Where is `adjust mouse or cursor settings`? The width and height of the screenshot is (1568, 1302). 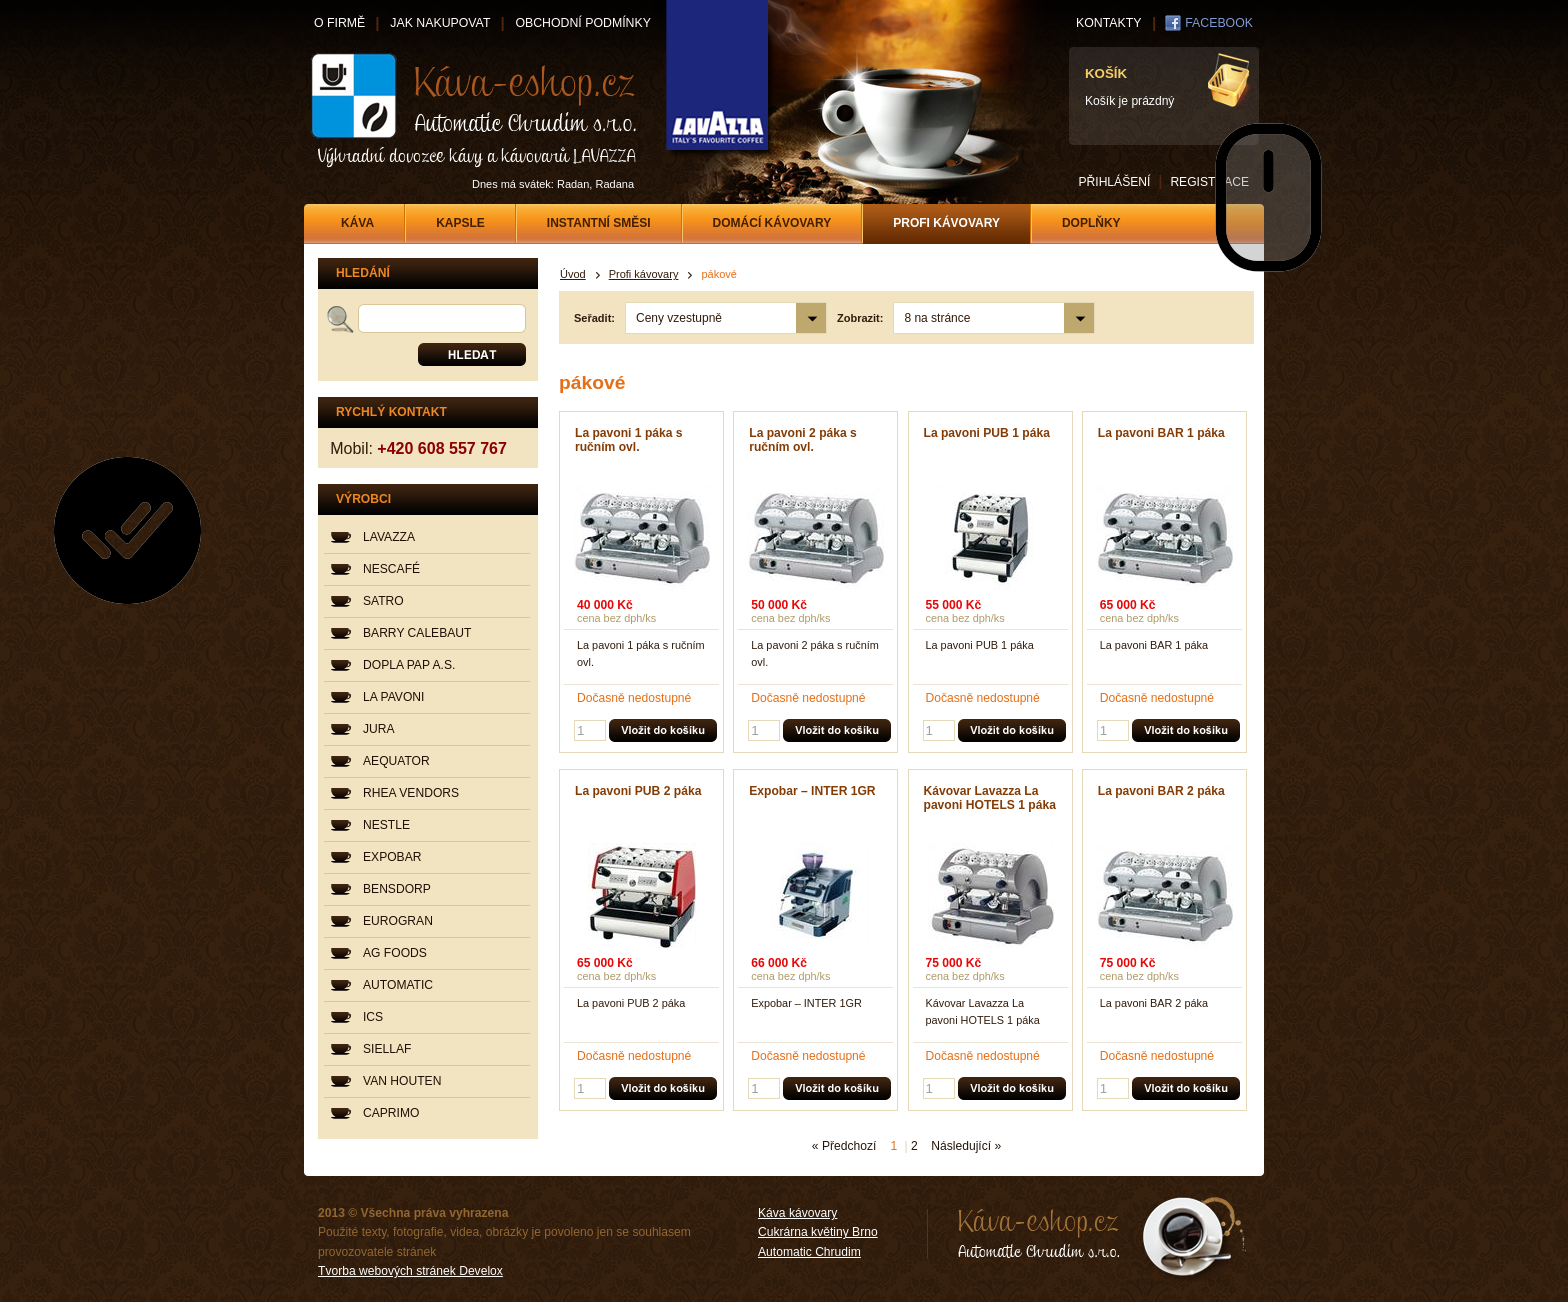
adjust mouse or cursor settings is located at coordinates (1268, 197).